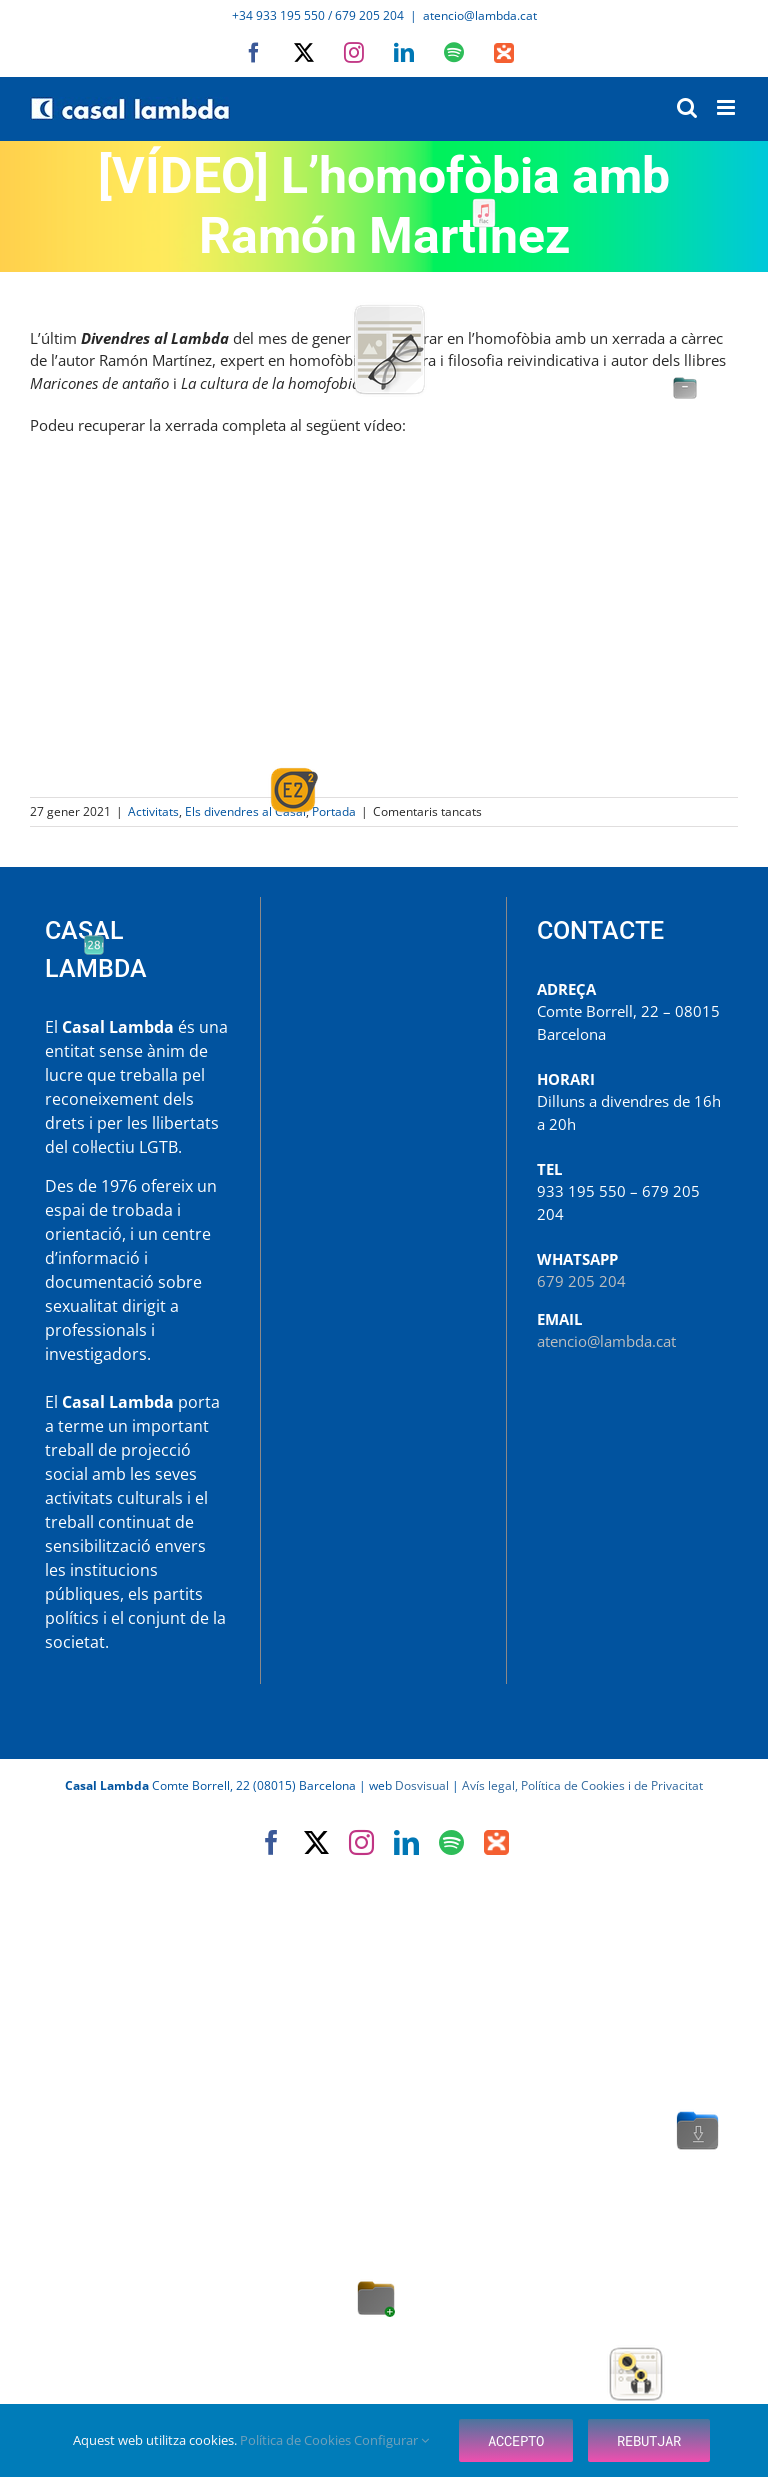  I want to click on a FLAC audio file, so click(484, 213).